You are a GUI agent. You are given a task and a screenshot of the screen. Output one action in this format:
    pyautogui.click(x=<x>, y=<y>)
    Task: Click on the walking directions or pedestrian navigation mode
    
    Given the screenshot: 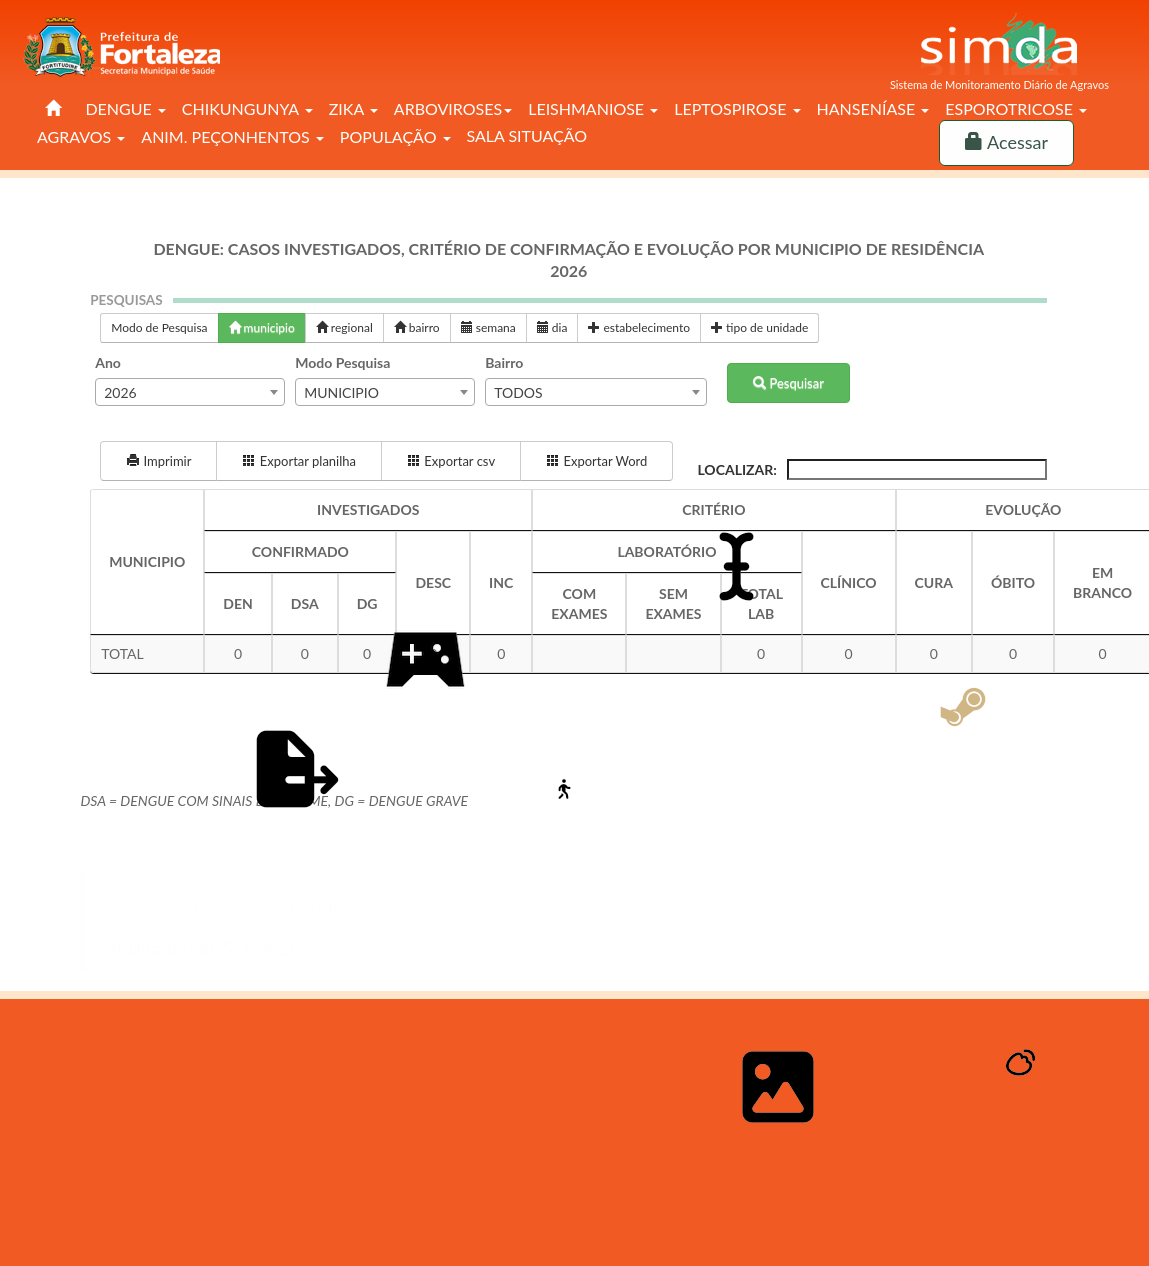 What is the action you would take?
    pyautogui.click(x=564, y=789)
    